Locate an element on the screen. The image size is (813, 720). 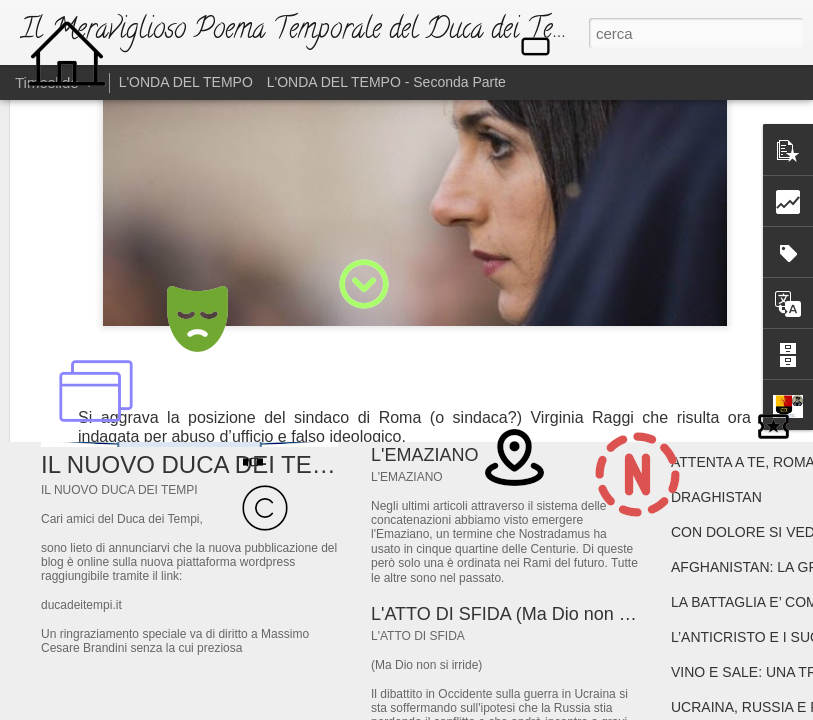
indicates sad or negative mood/emotion is located at coordinates (197, 316).